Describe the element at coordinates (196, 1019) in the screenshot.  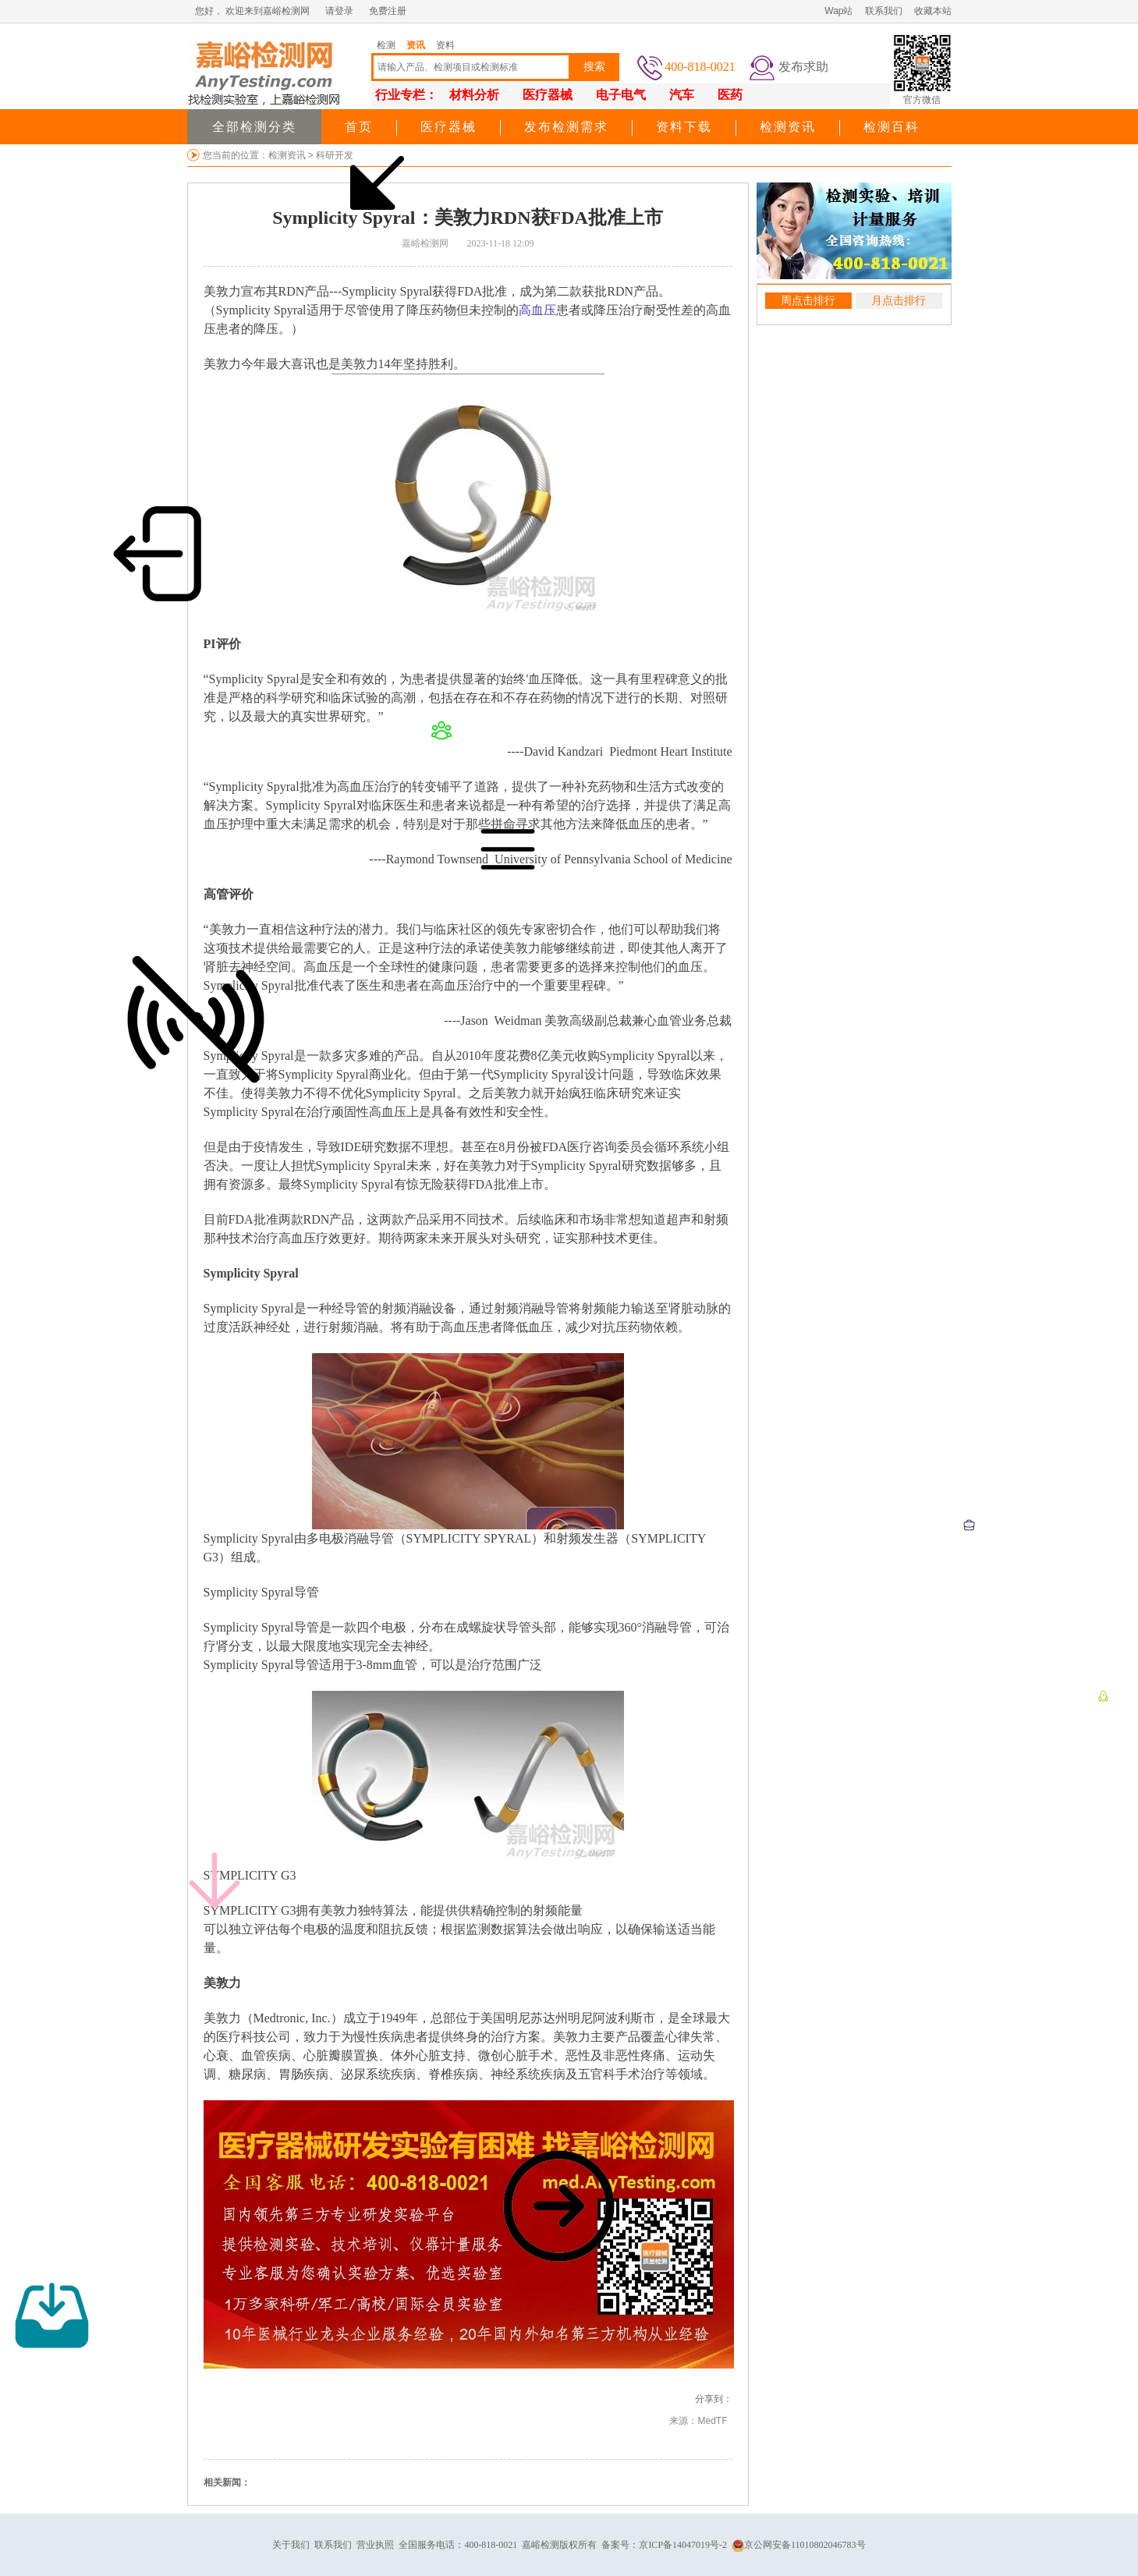
I see `no signal or connection unavailable` at that location.